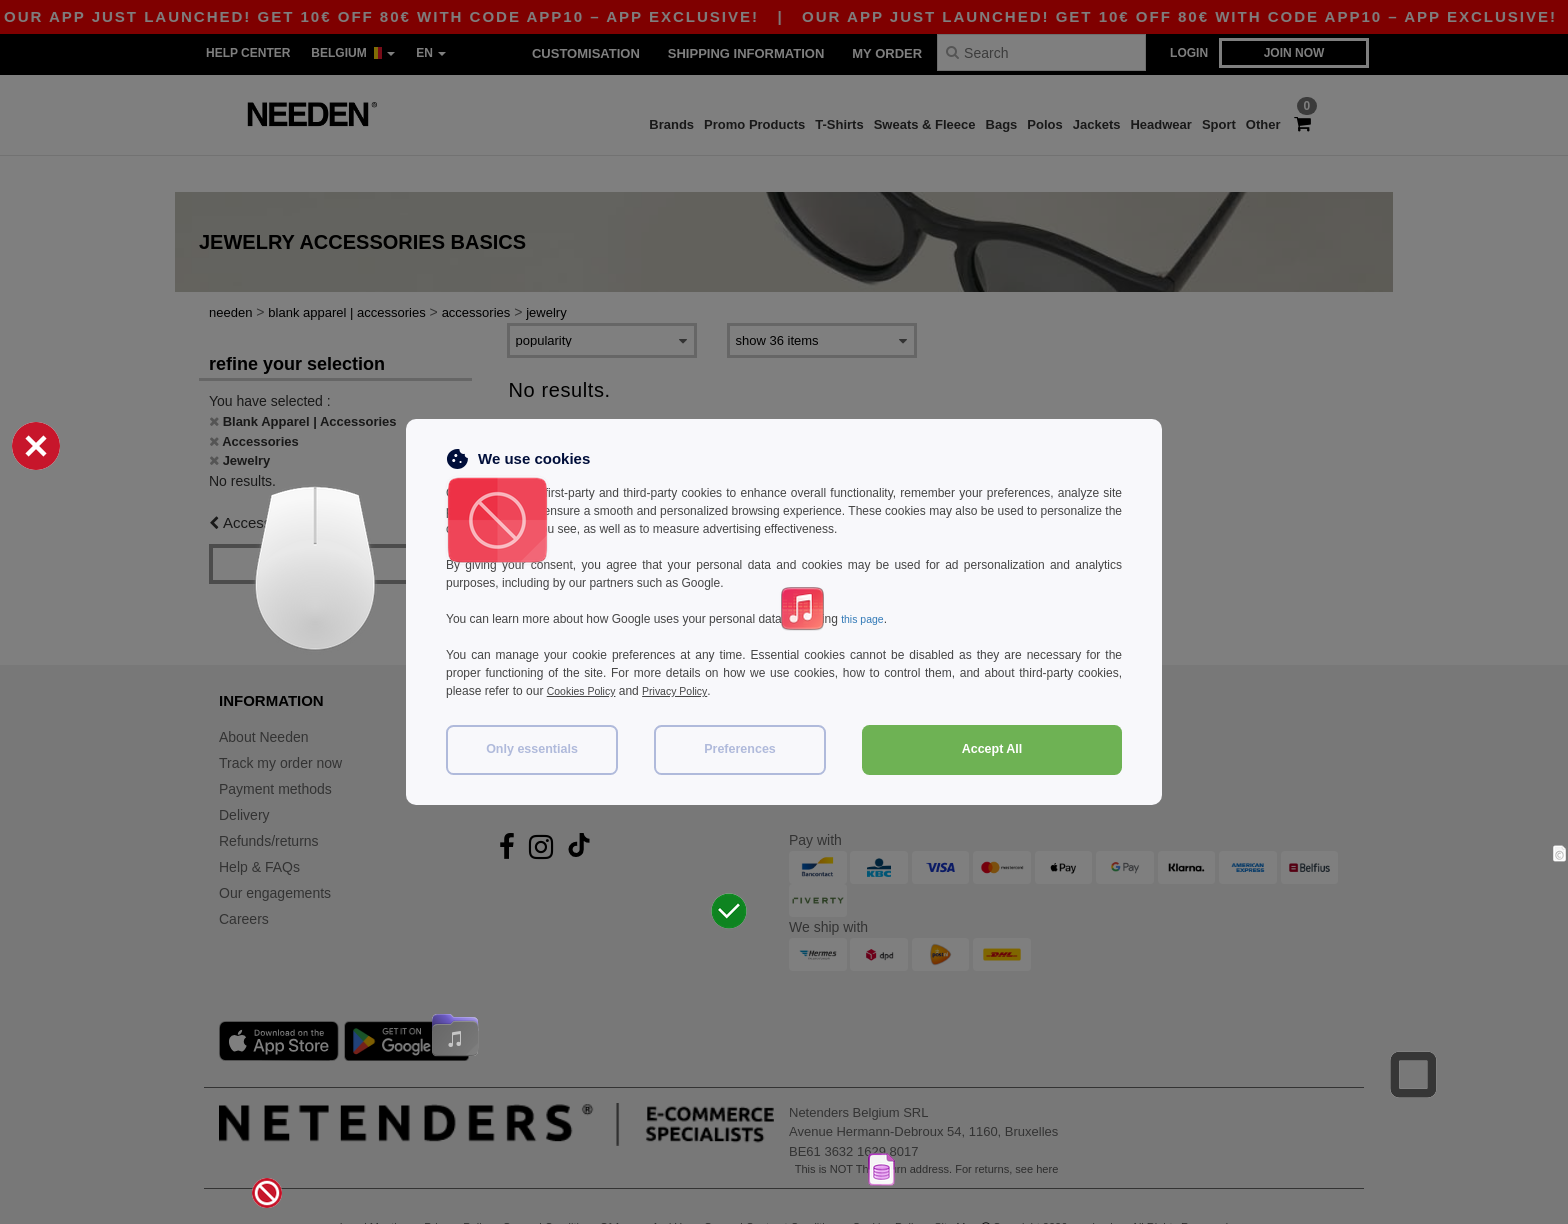  What do you see at coordinates (36, 446) in the screenshot?
I see `dismiss or cancel a dialog` at bounding box center [36, 446].